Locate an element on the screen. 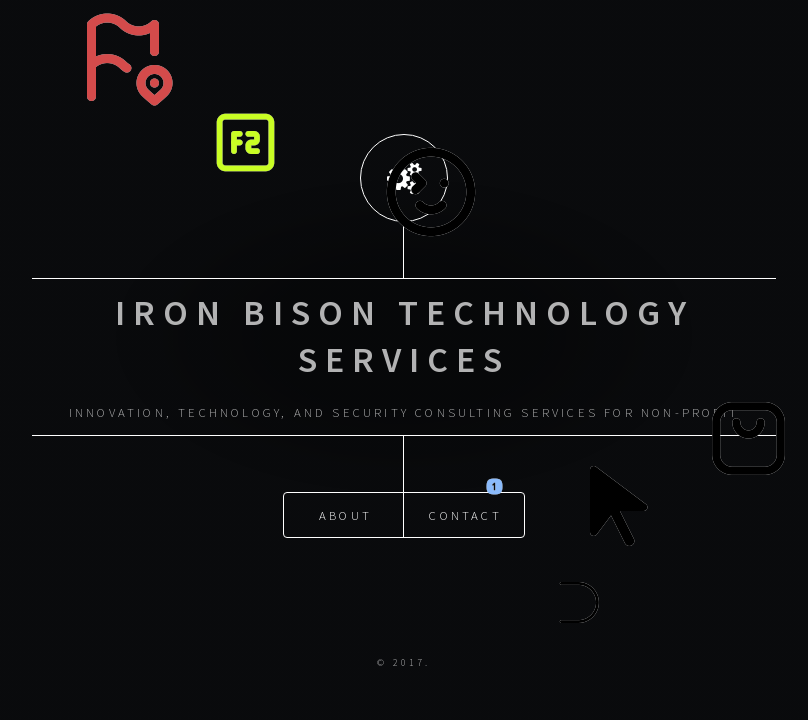 The image size is (808, 720). open huawei appgallery store is located at coordinates (748, 438).